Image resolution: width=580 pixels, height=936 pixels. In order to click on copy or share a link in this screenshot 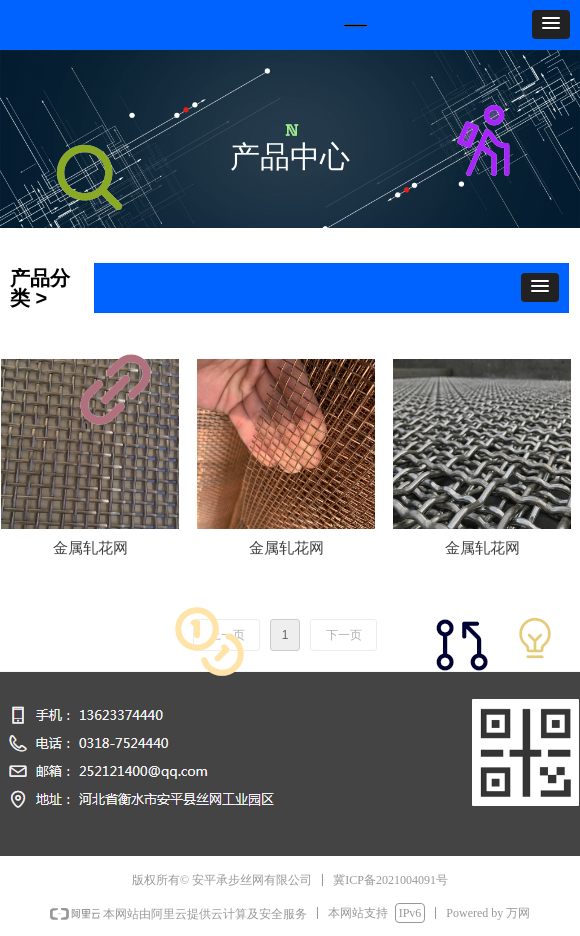, I will do `click(115, 389)`.